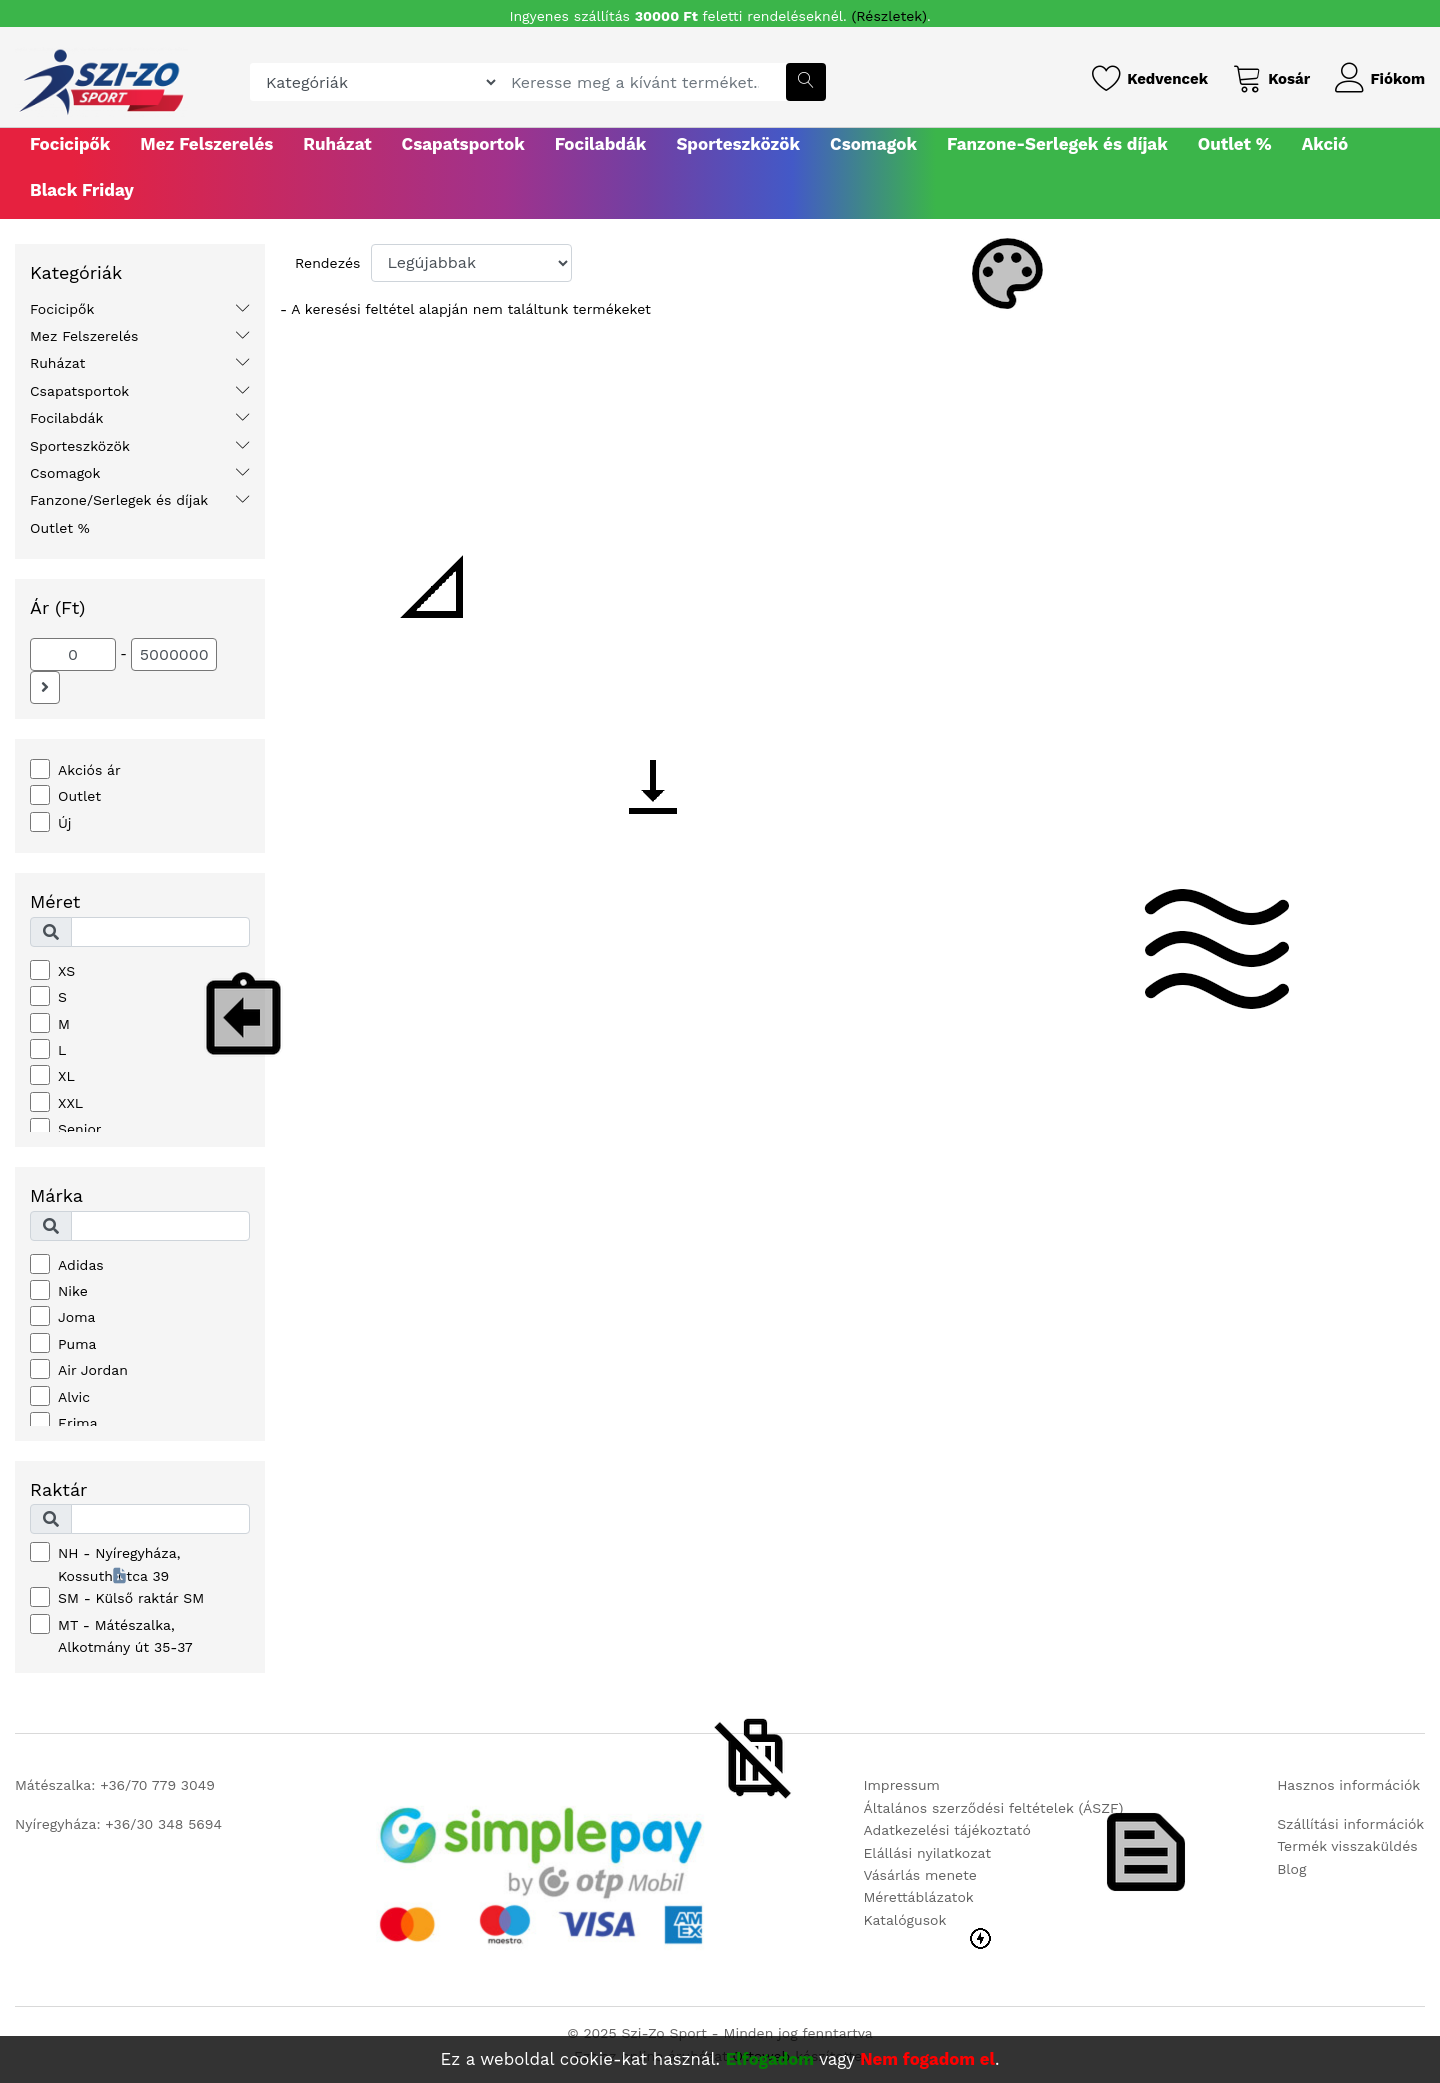  What do you see at coordinates (1146, 1852) in the screenshot?
I see `view text document or snippet` at bounding box center [1146, 1852].